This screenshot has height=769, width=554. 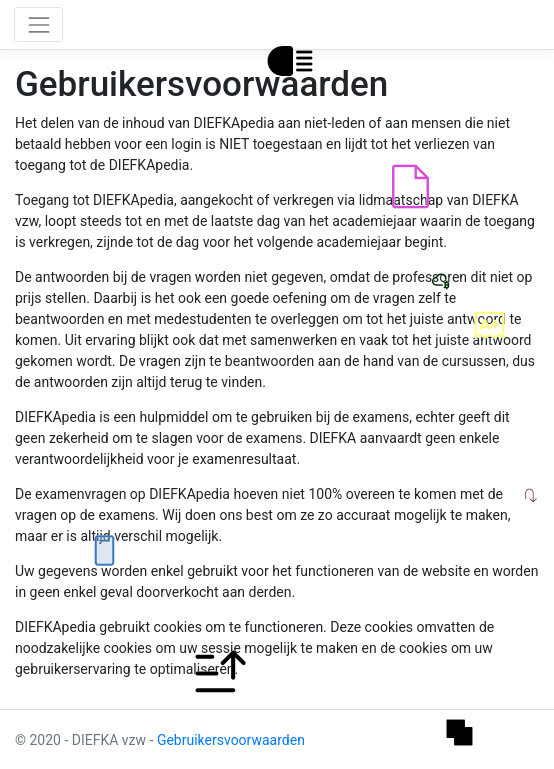 I want to click on redo or repeat last action, so click(x=530, y=495).